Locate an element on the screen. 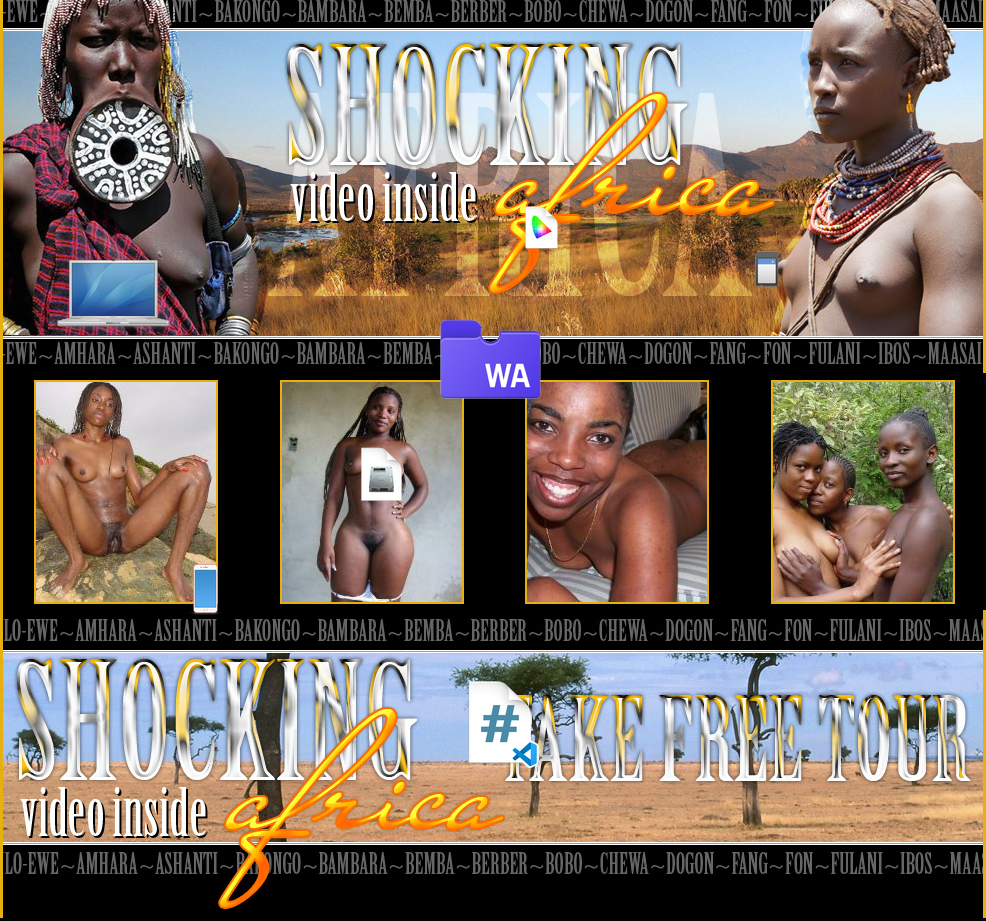 Image resolution: width=986 pixels, height=921 pixels. open or edit a CSS stylesheet file is located at coordinates (500, 724).